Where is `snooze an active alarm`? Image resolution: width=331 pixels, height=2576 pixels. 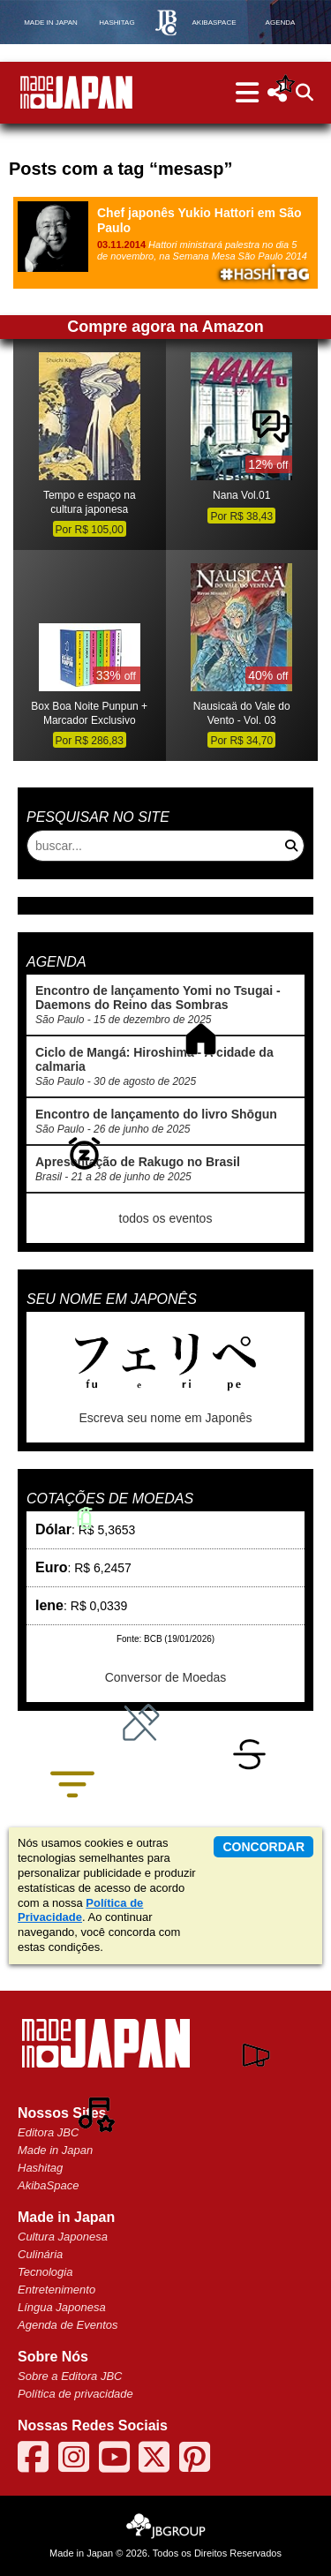 snooze an active alarm is located at coordinates (84, 1153).